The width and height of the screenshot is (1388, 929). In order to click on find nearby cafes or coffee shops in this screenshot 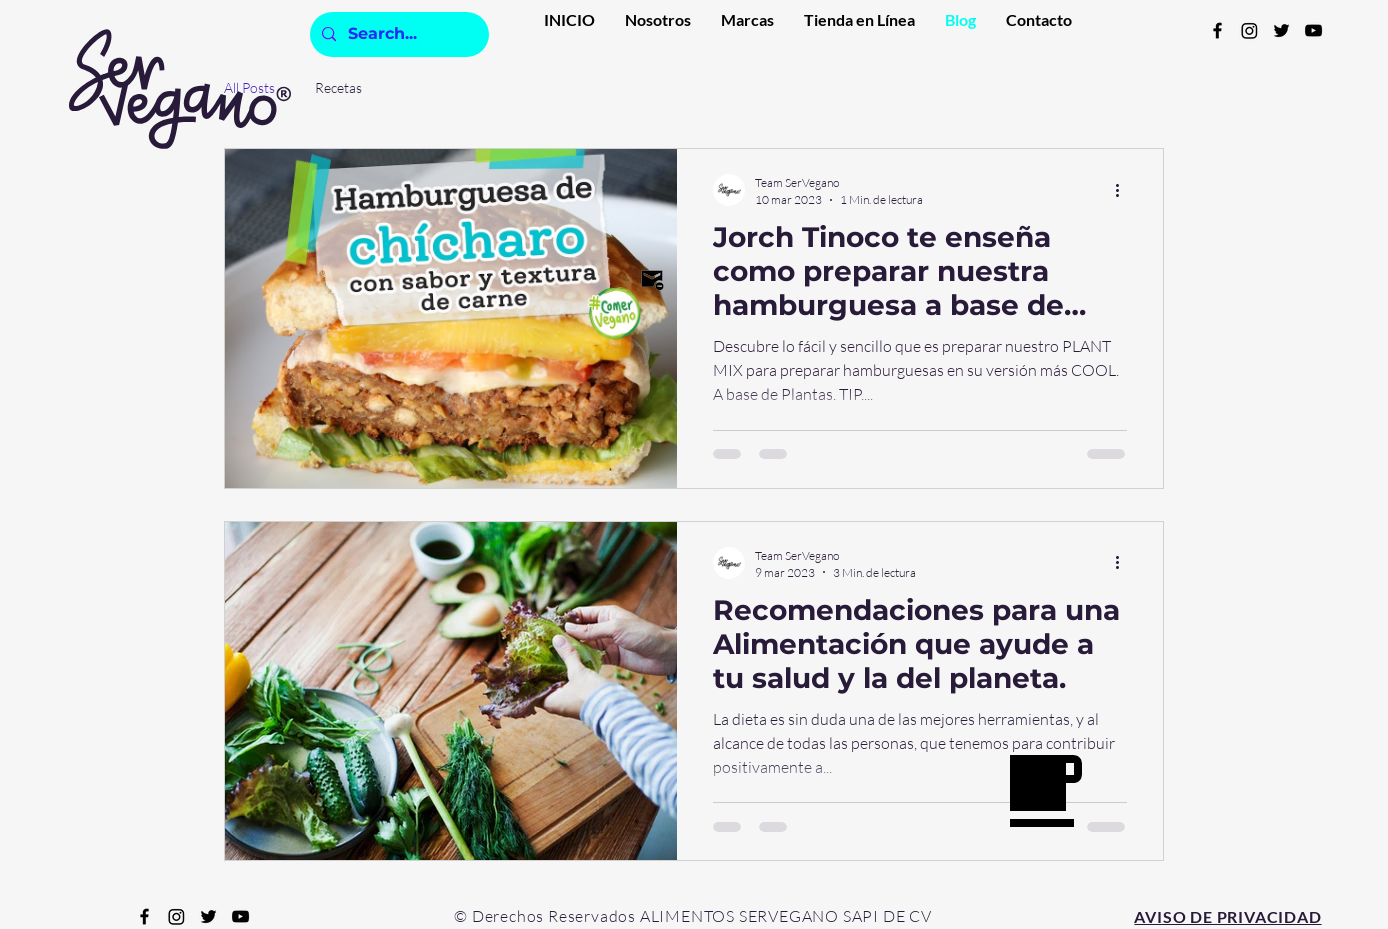, I will do `click(1042, 791)`.